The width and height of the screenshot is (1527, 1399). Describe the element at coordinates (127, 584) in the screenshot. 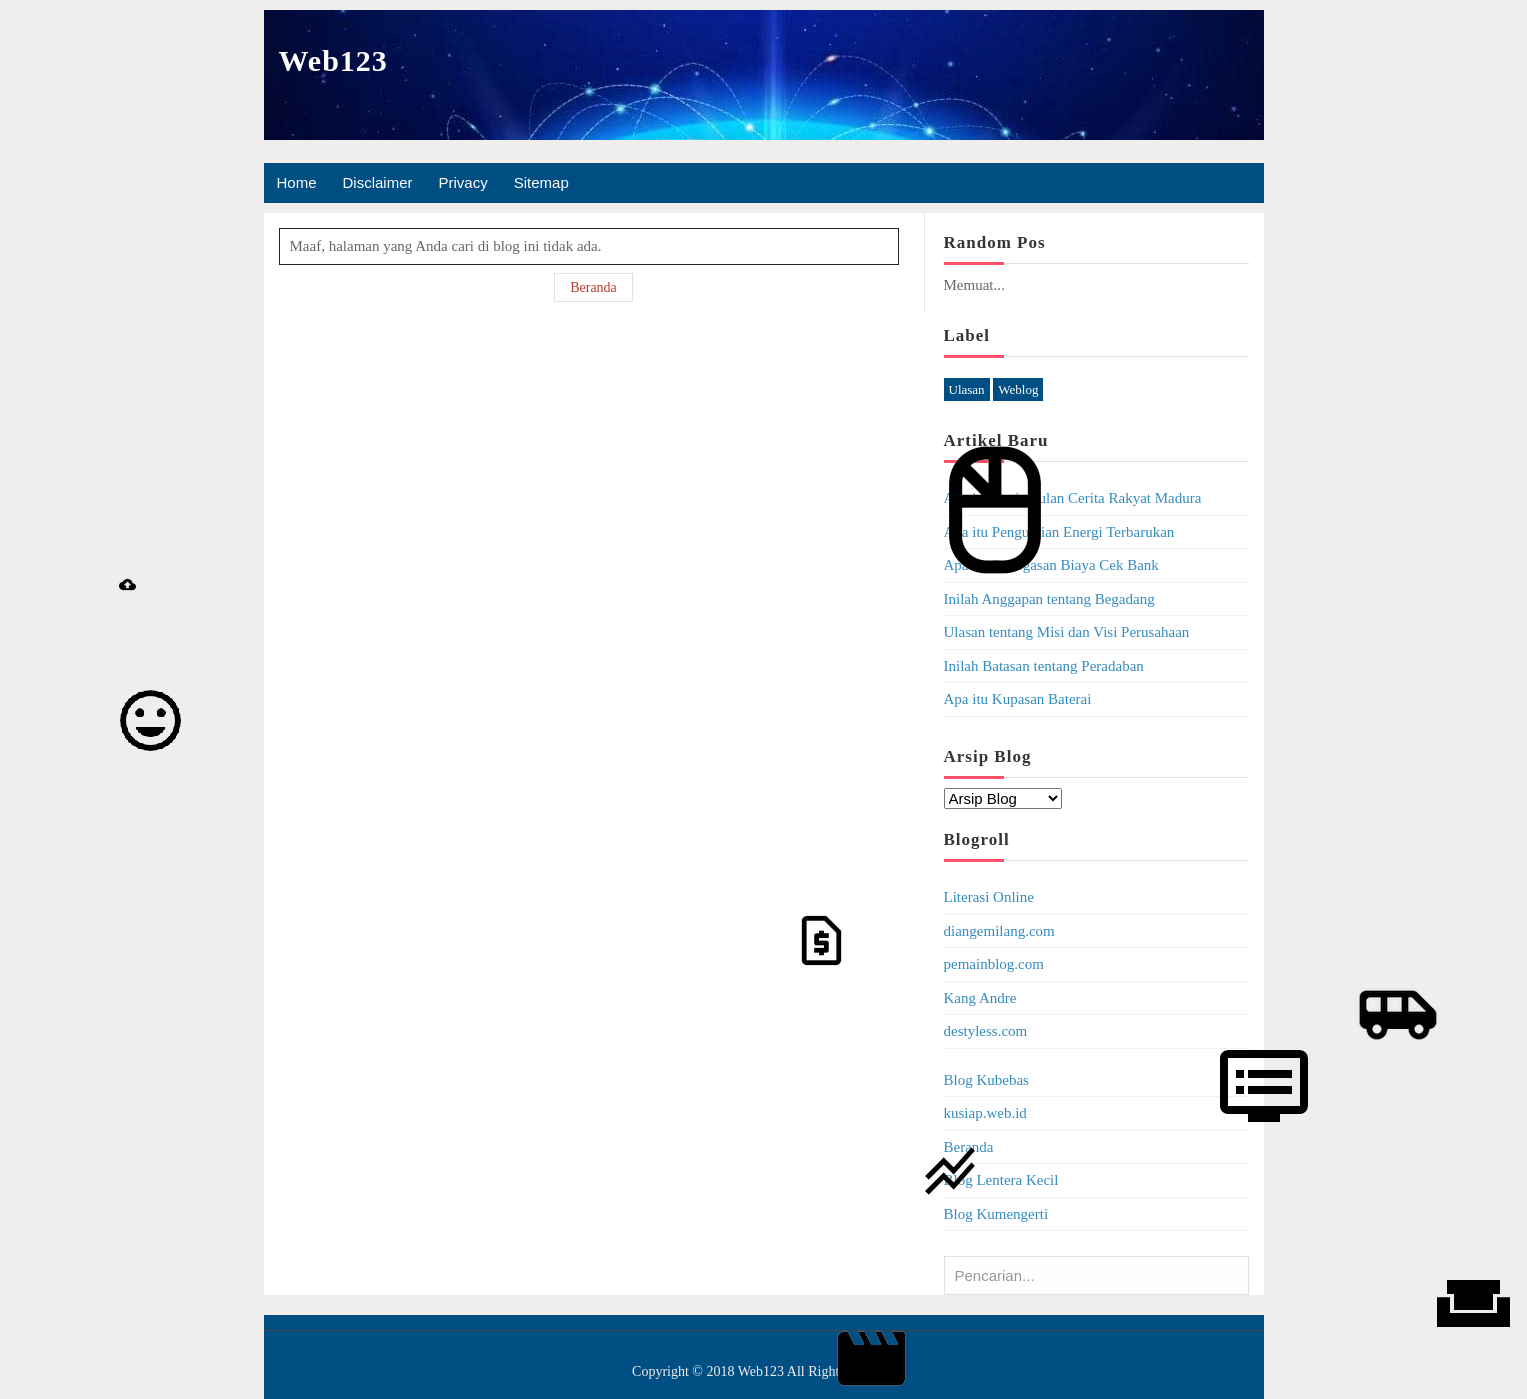

I see `upload files to cloud storage` at that location.